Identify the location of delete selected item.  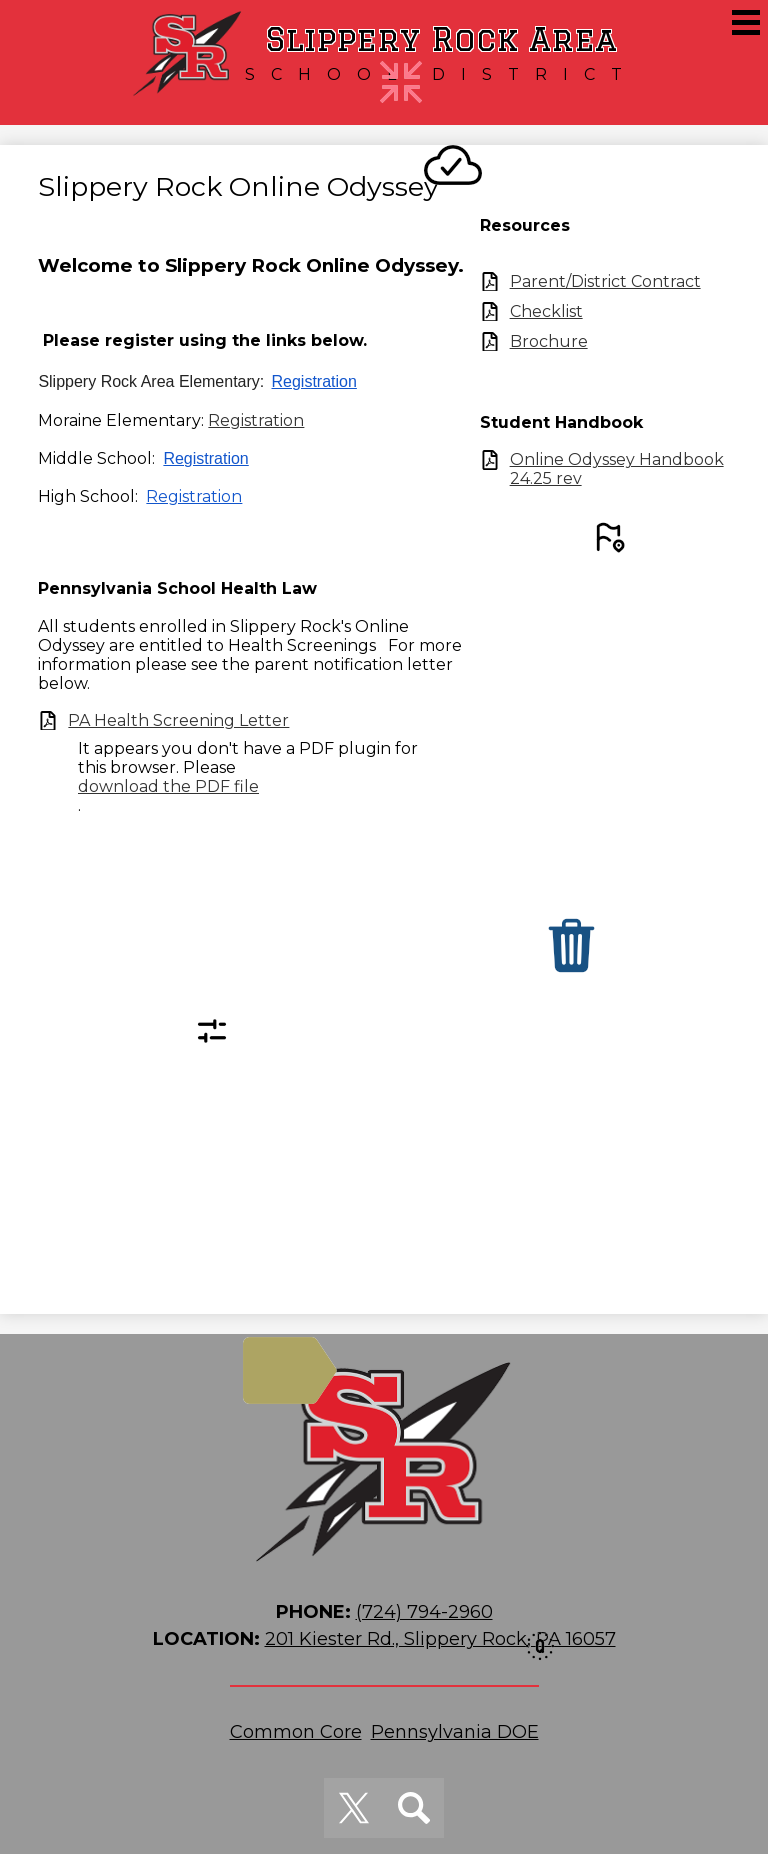
(571, 945).